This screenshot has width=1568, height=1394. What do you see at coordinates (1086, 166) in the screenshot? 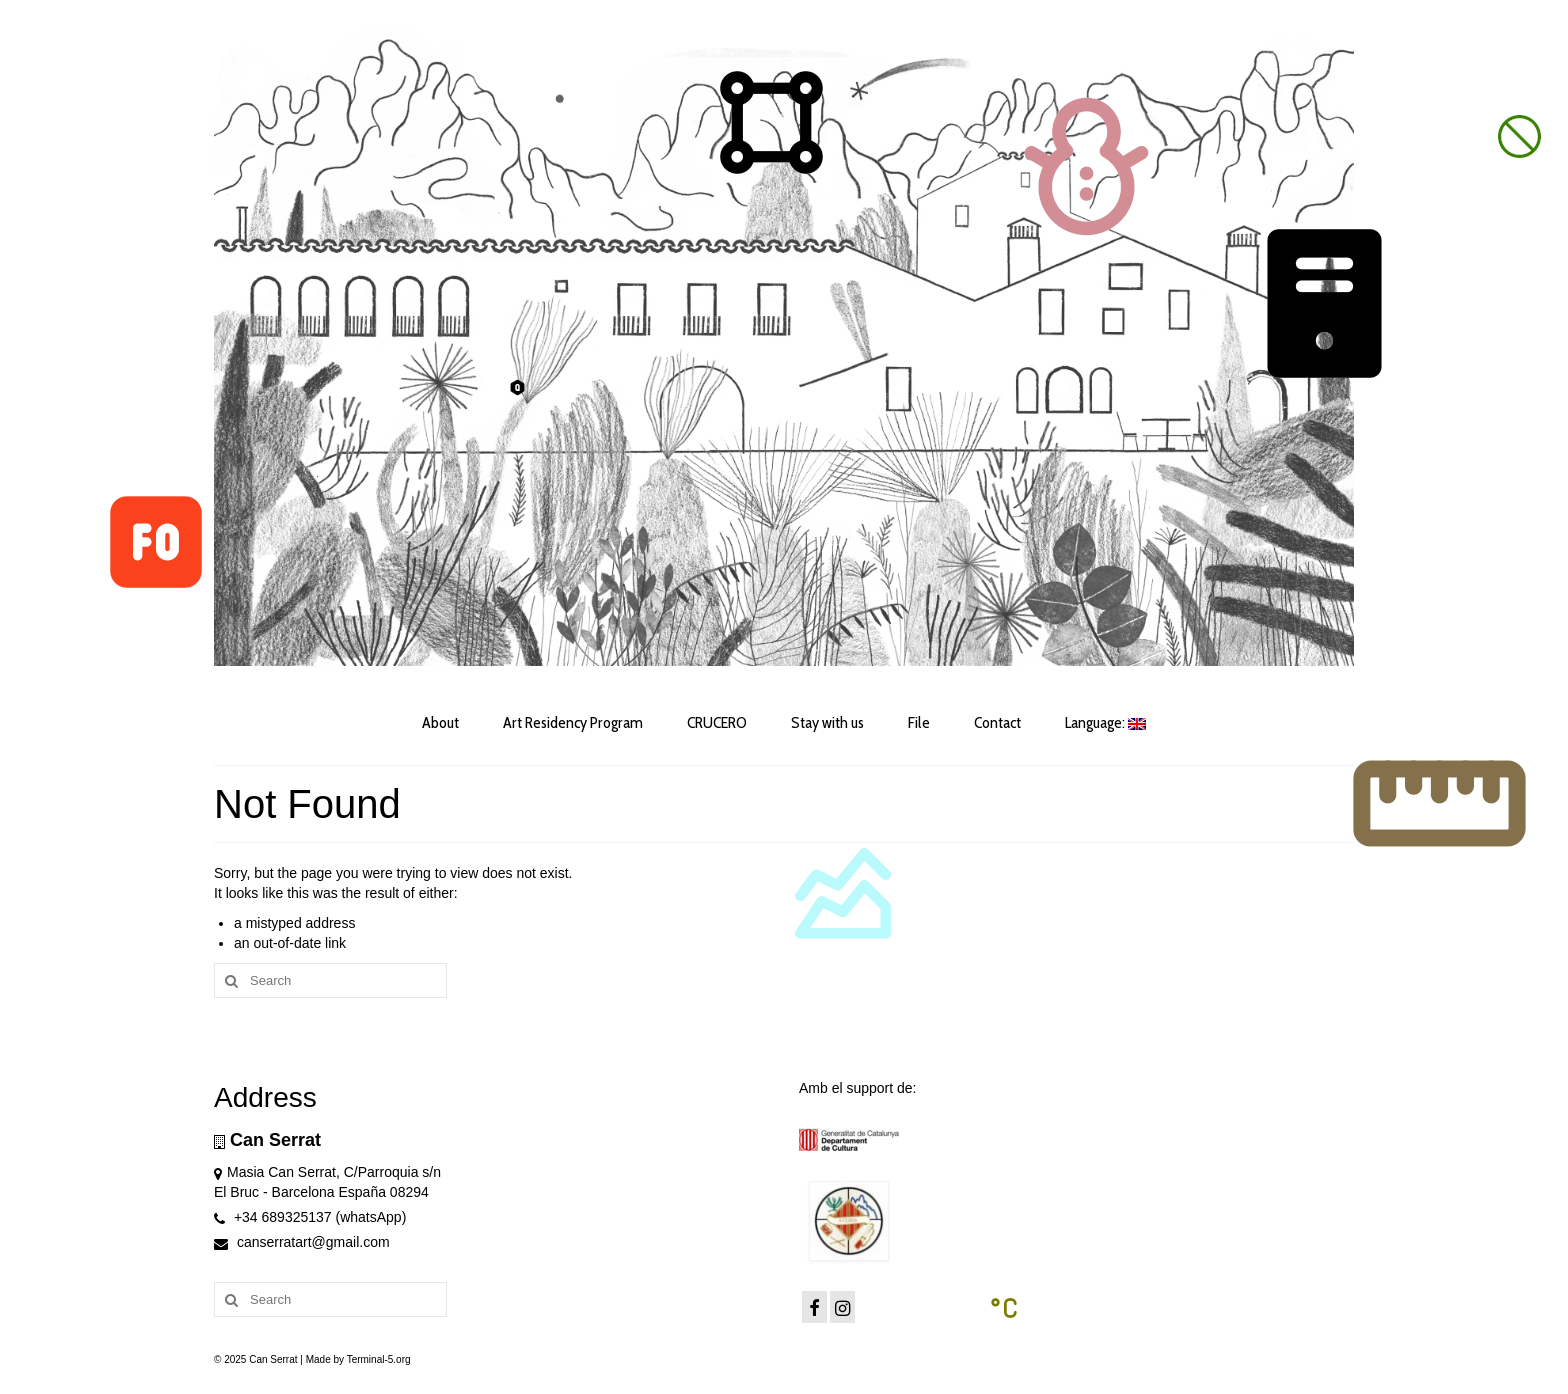
I see `indicates winter or cold weather conditions` at bounding box center [1086, 166].